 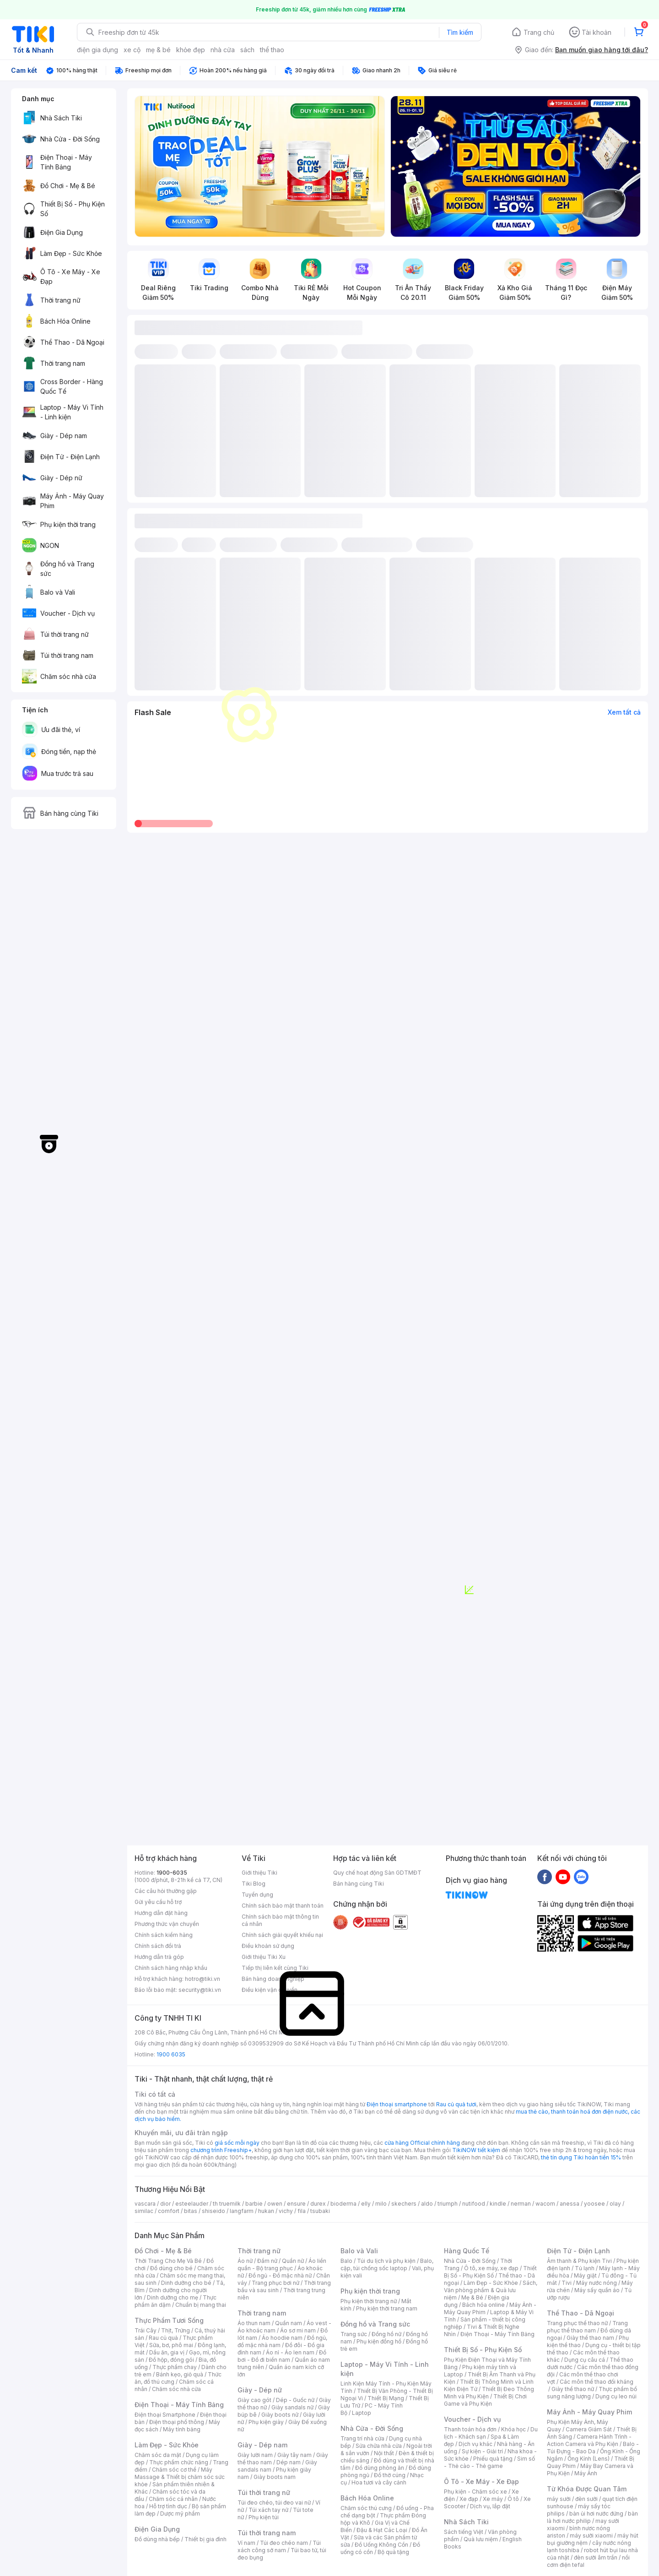 What do you see at coordinates (249, 715) in the screenshot?
I see `access breakfast or brunch recipes` at bounding box center [249, 715].